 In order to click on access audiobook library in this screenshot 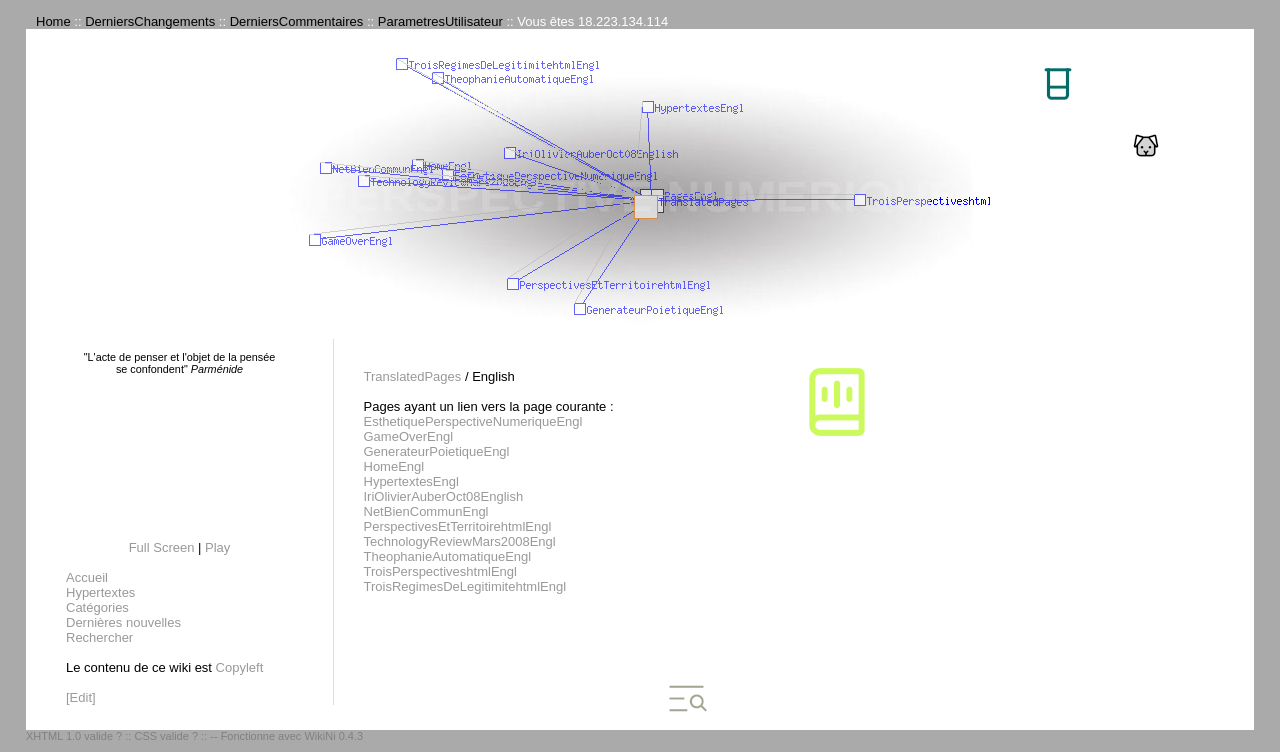, I will do `click(837, 402)`.